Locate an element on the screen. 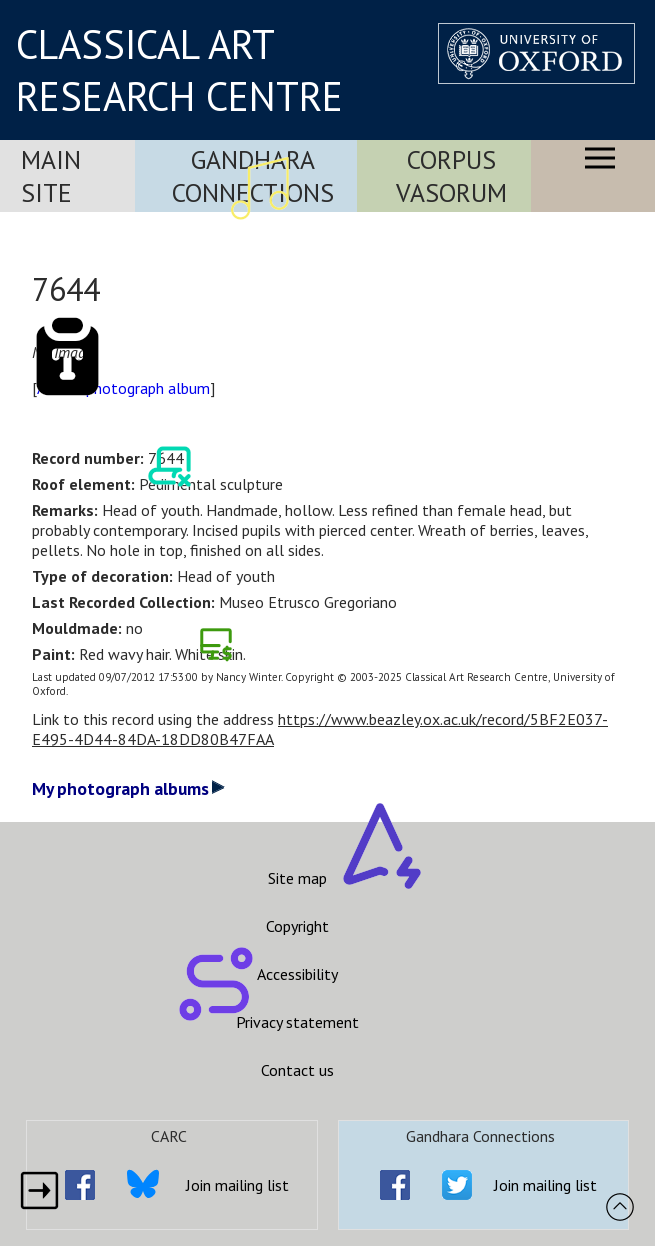 Image resolution: width=655 pixels, height=1246 pixels. access copied text formatting options is located at coordinates (67, 356).